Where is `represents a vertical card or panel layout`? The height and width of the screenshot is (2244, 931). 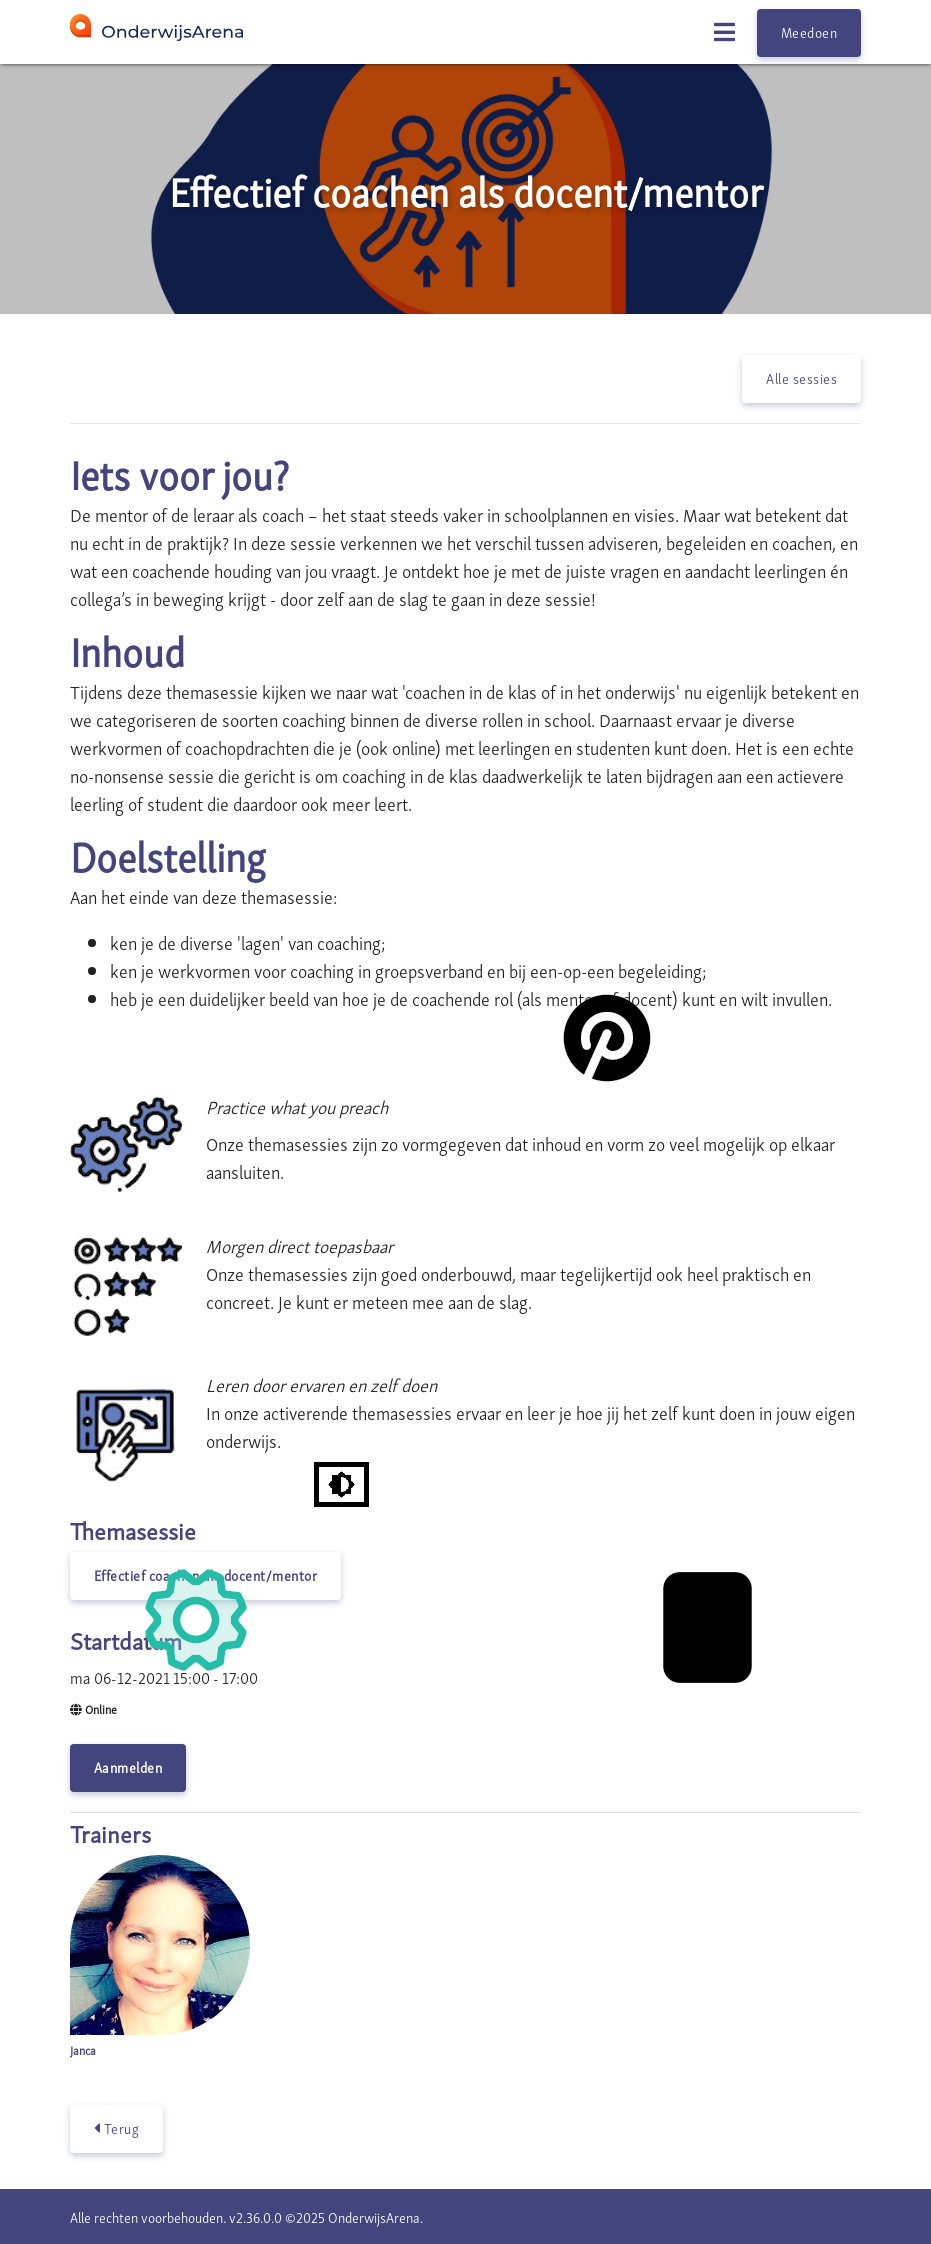
represents a vertical card or panel layout is located at coordinates (707, 1627).